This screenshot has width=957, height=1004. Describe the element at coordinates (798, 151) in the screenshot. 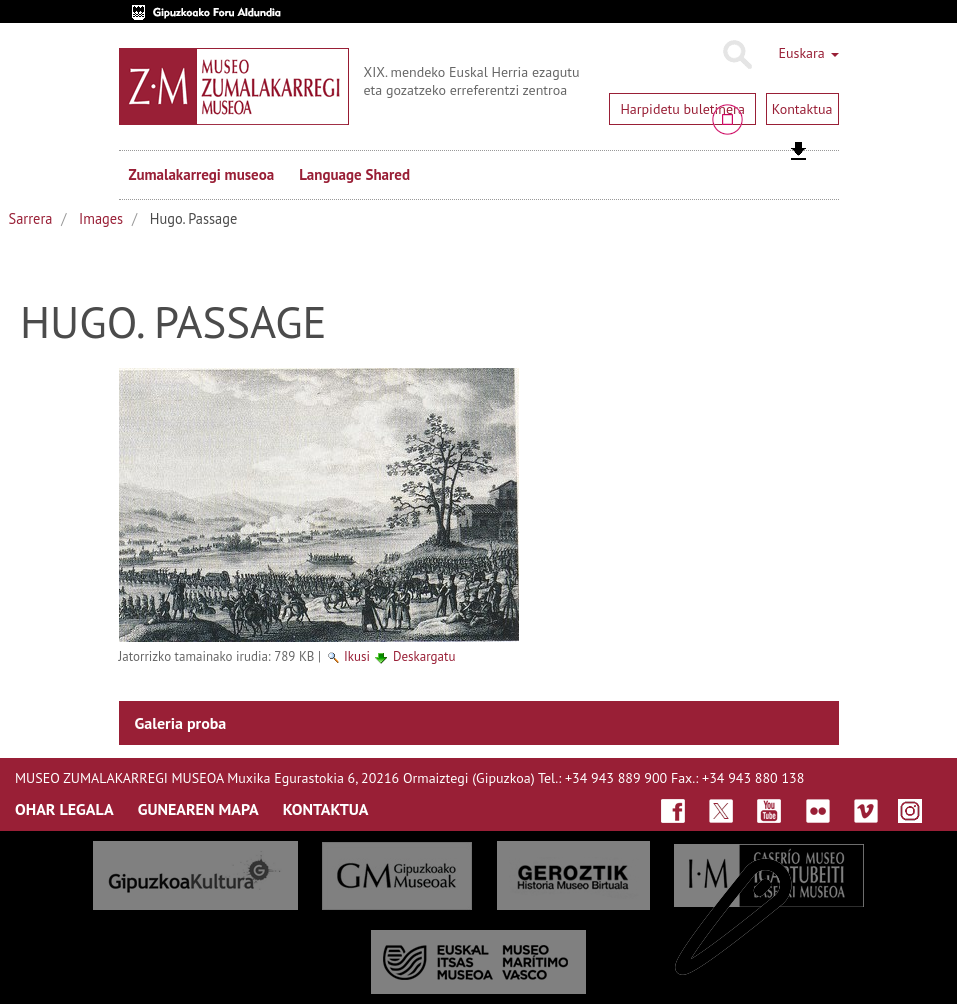

I see `download a file or document` at that location.